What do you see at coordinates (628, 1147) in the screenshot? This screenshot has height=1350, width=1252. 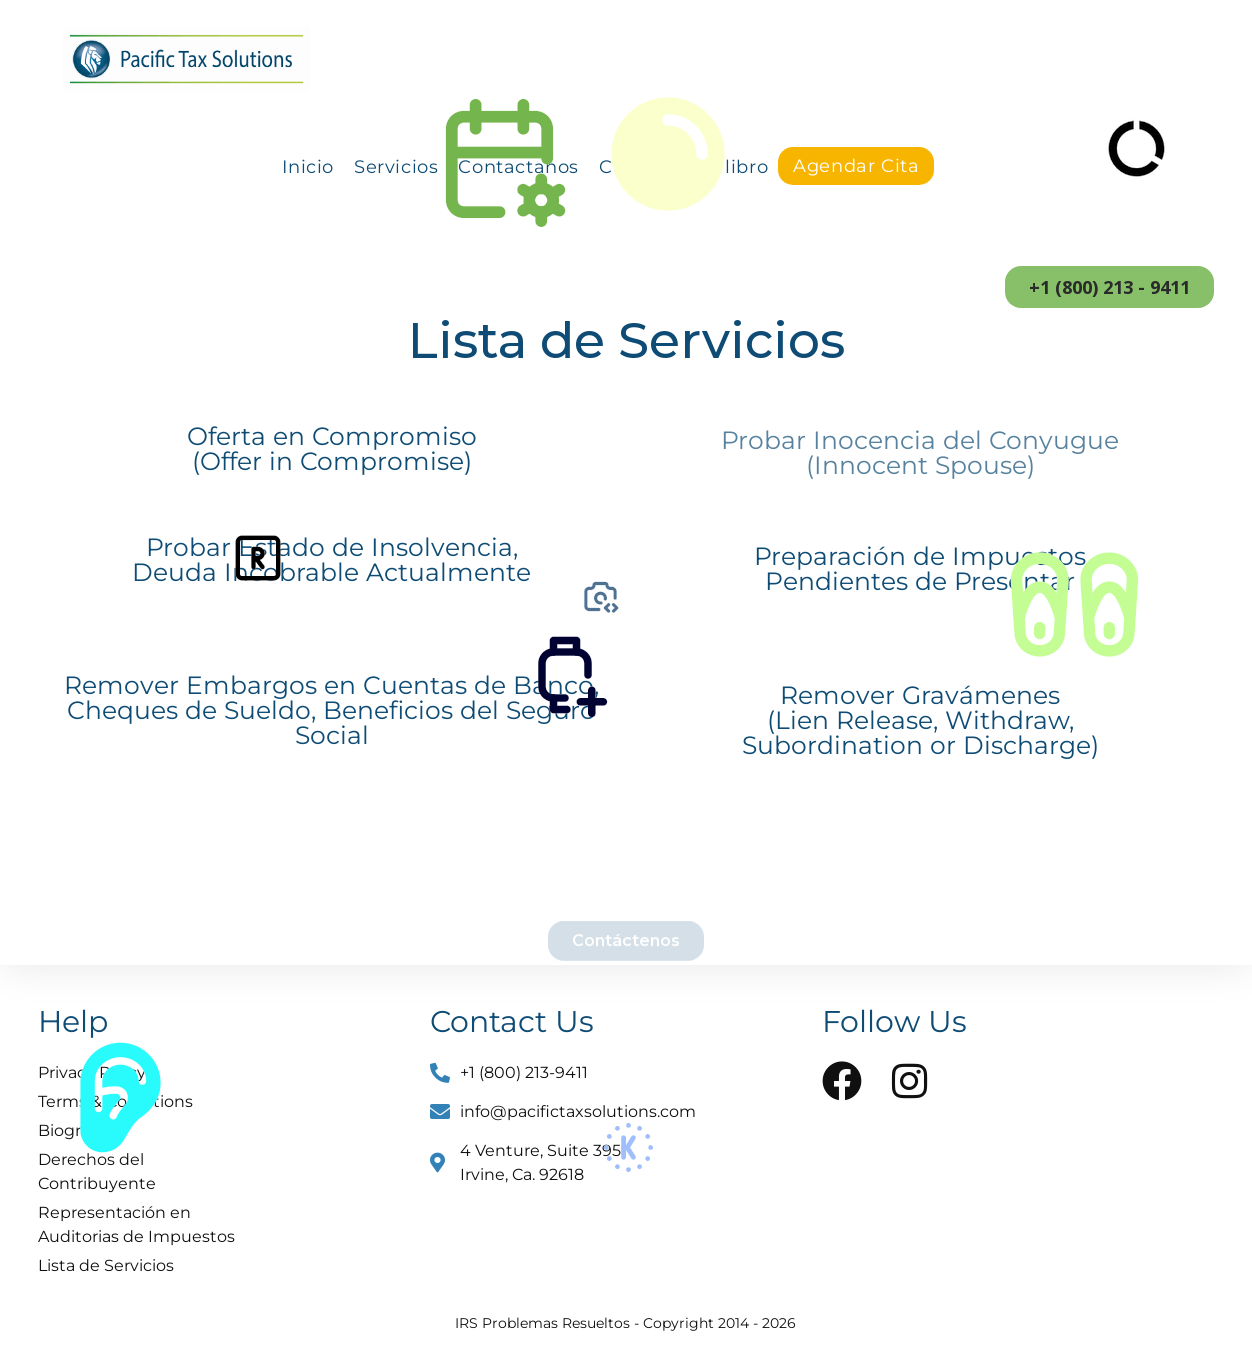 I see `indicates a keyboard shortcut or hotkey` at bounding box center [628, 1147].